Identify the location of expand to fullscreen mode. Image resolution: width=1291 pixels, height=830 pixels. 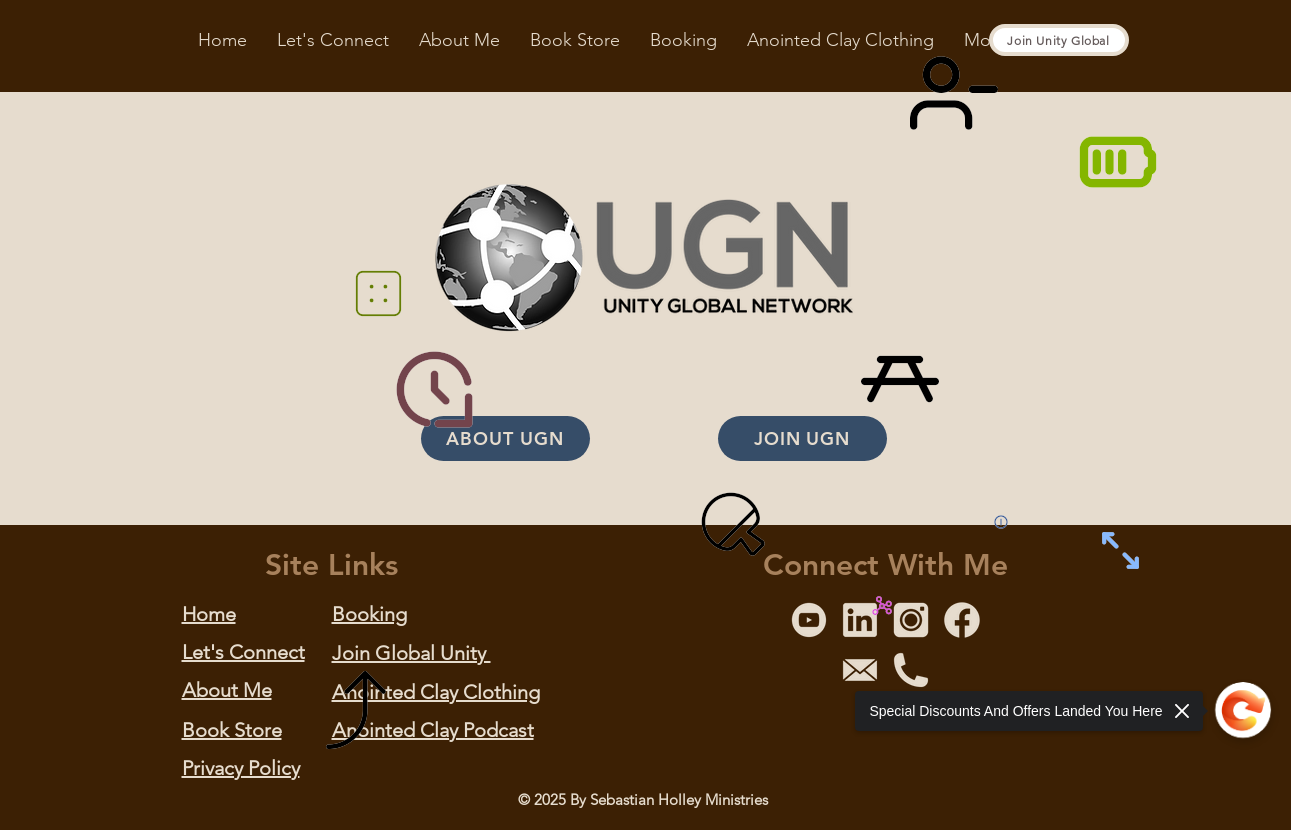
(1120, 550).